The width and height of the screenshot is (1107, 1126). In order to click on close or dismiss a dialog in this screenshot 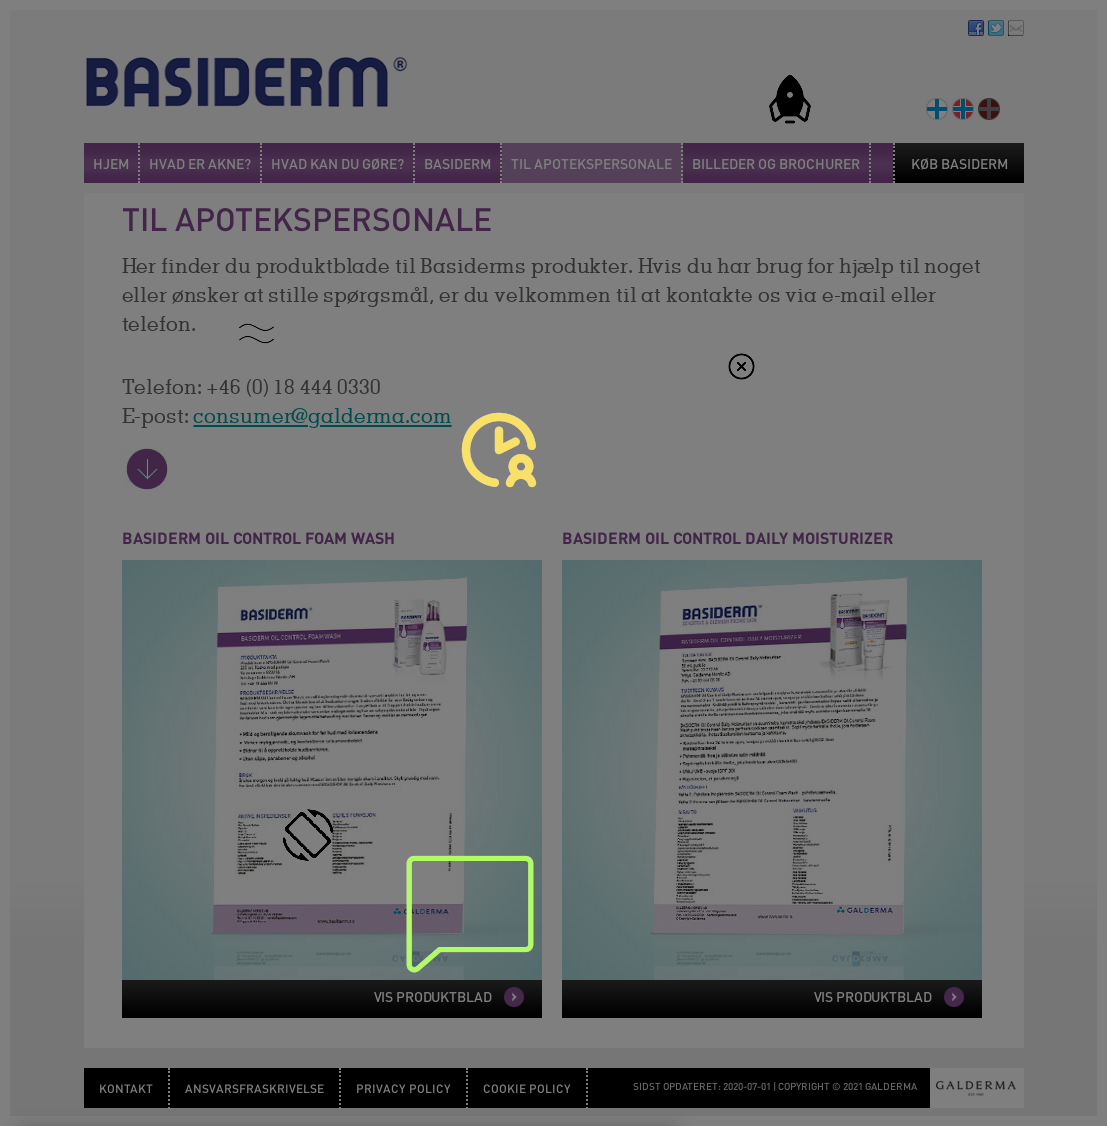, I will do `click(741, 366)`.